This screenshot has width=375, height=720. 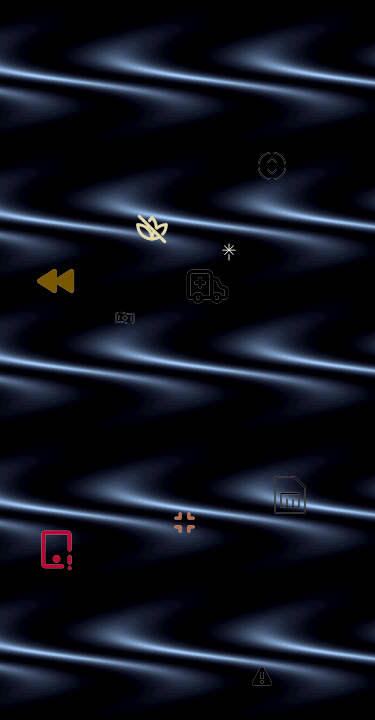 What do you see at coordinates (184, 522) in the screenshot?
I see `compress or reduce content size` at bounding box center [184, 522].